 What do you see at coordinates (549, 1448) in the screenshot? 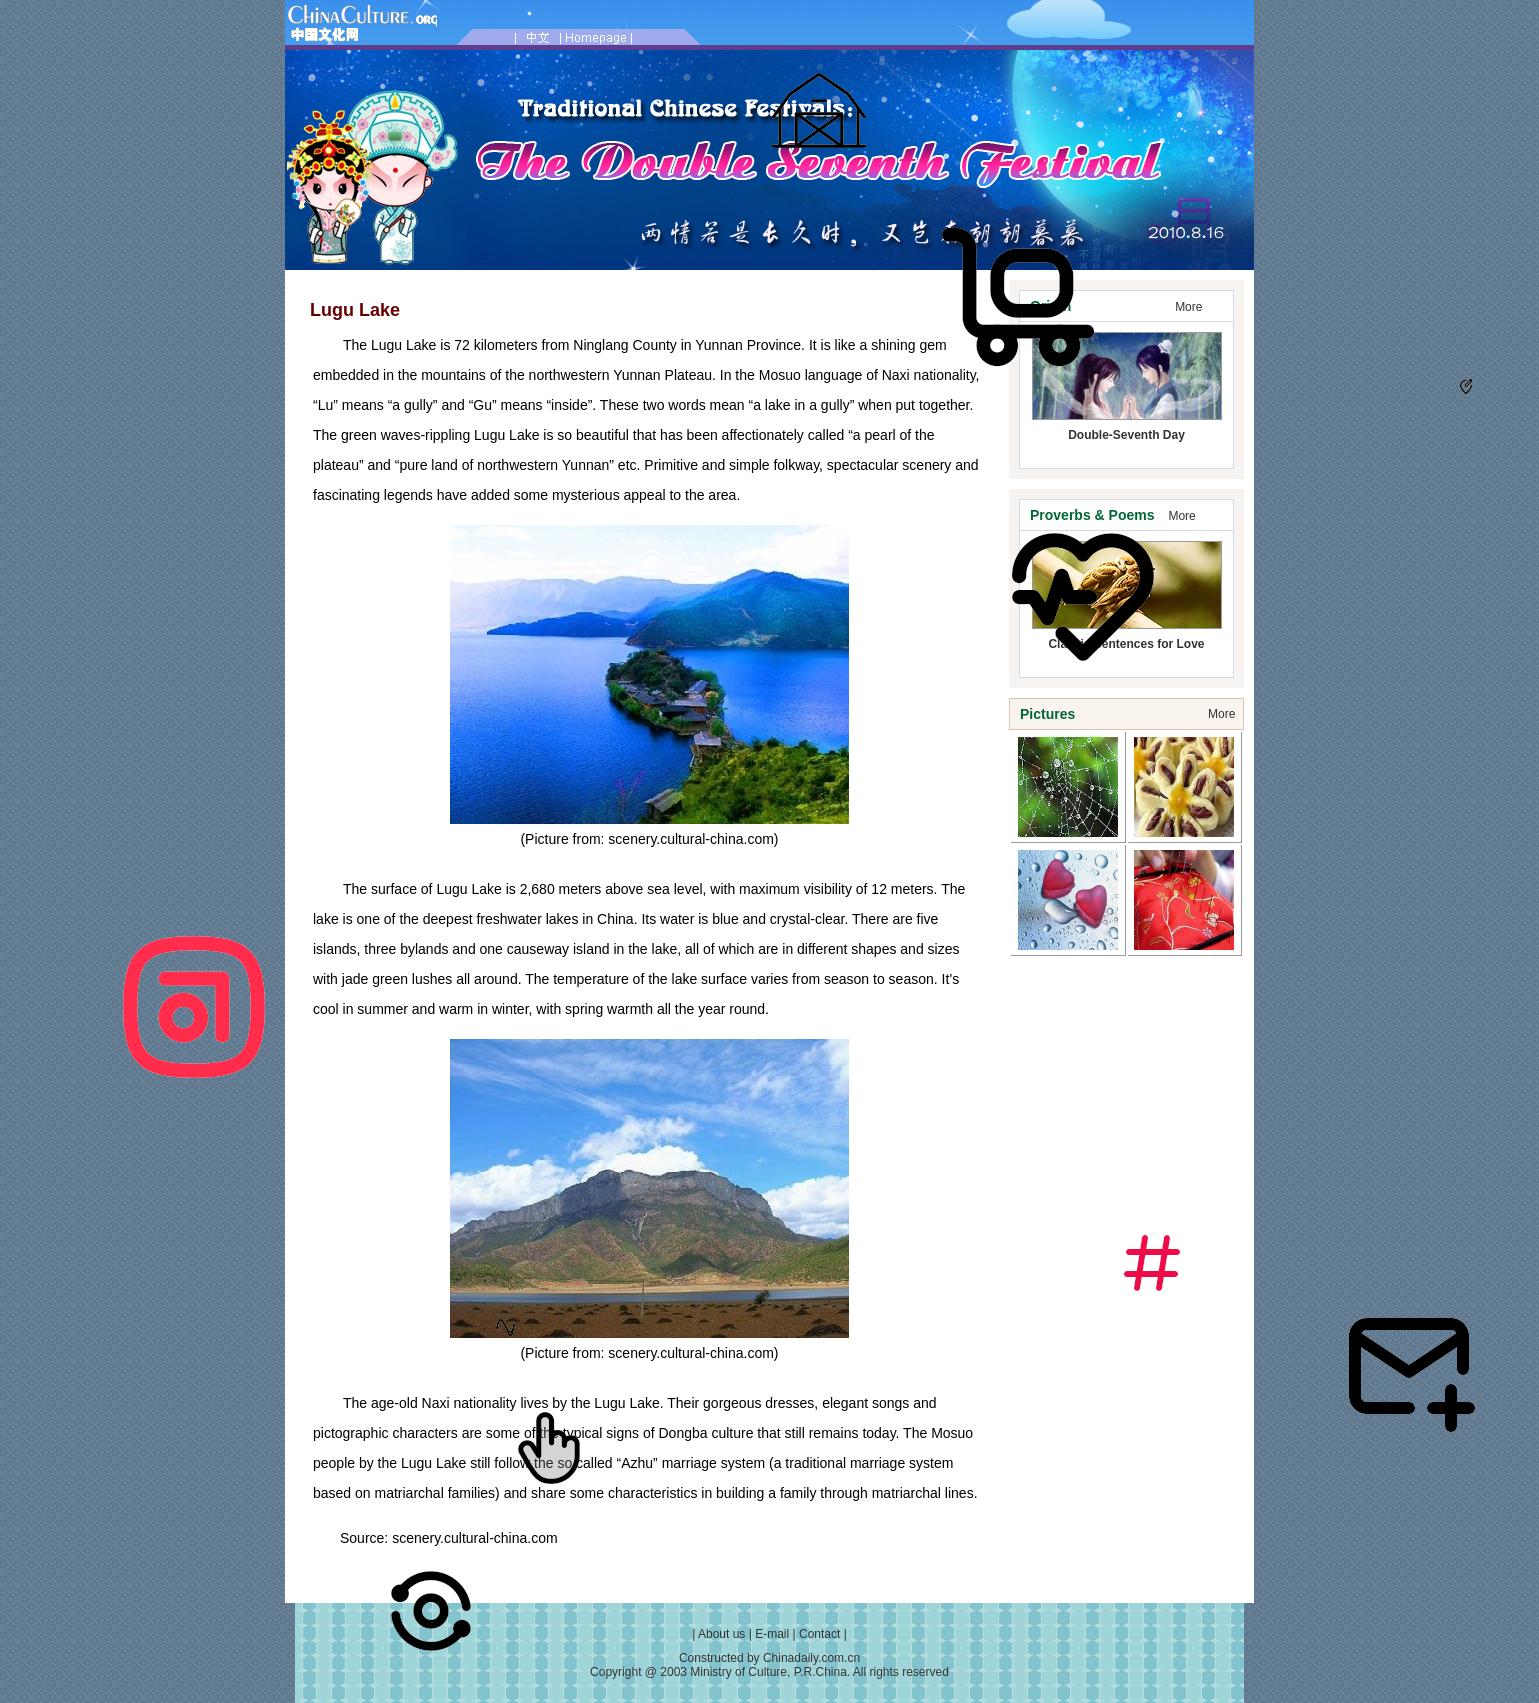
I see `tap or click to select an item` at bounding box center [549, 1448].